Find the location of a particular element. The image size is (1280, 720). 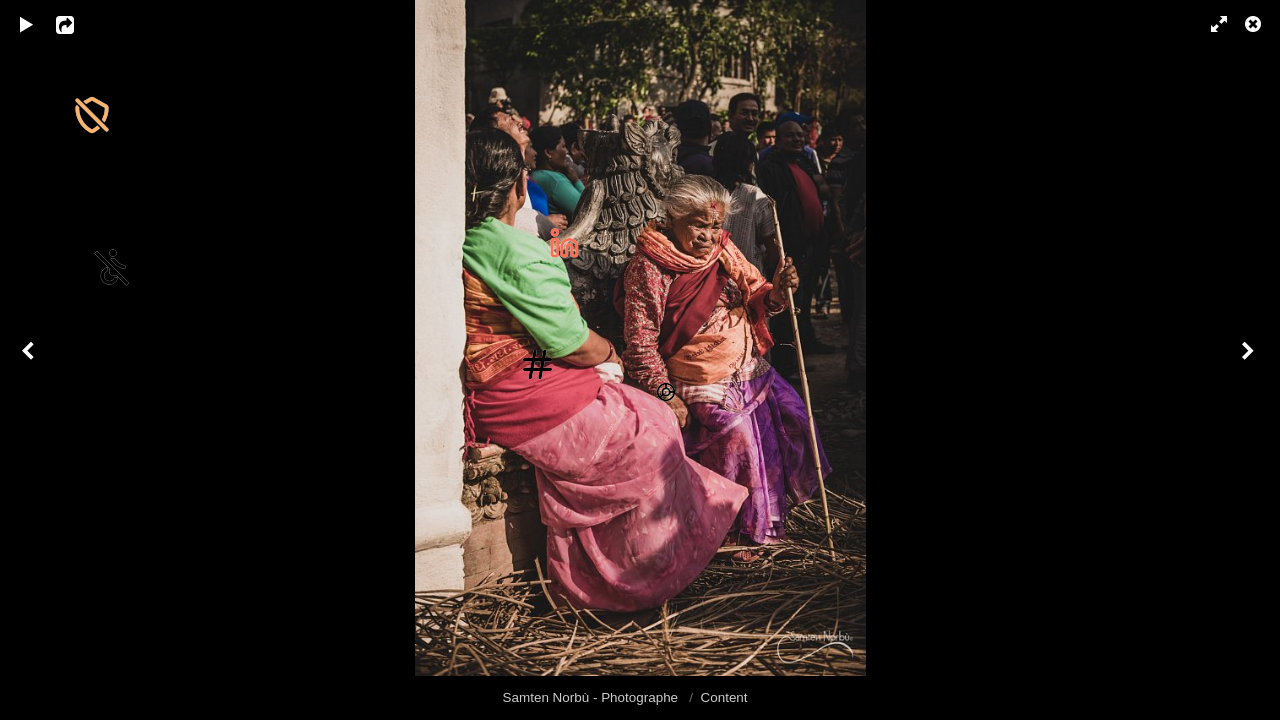

view analytics or statistics breakdown is located at coordinates (666, 392).